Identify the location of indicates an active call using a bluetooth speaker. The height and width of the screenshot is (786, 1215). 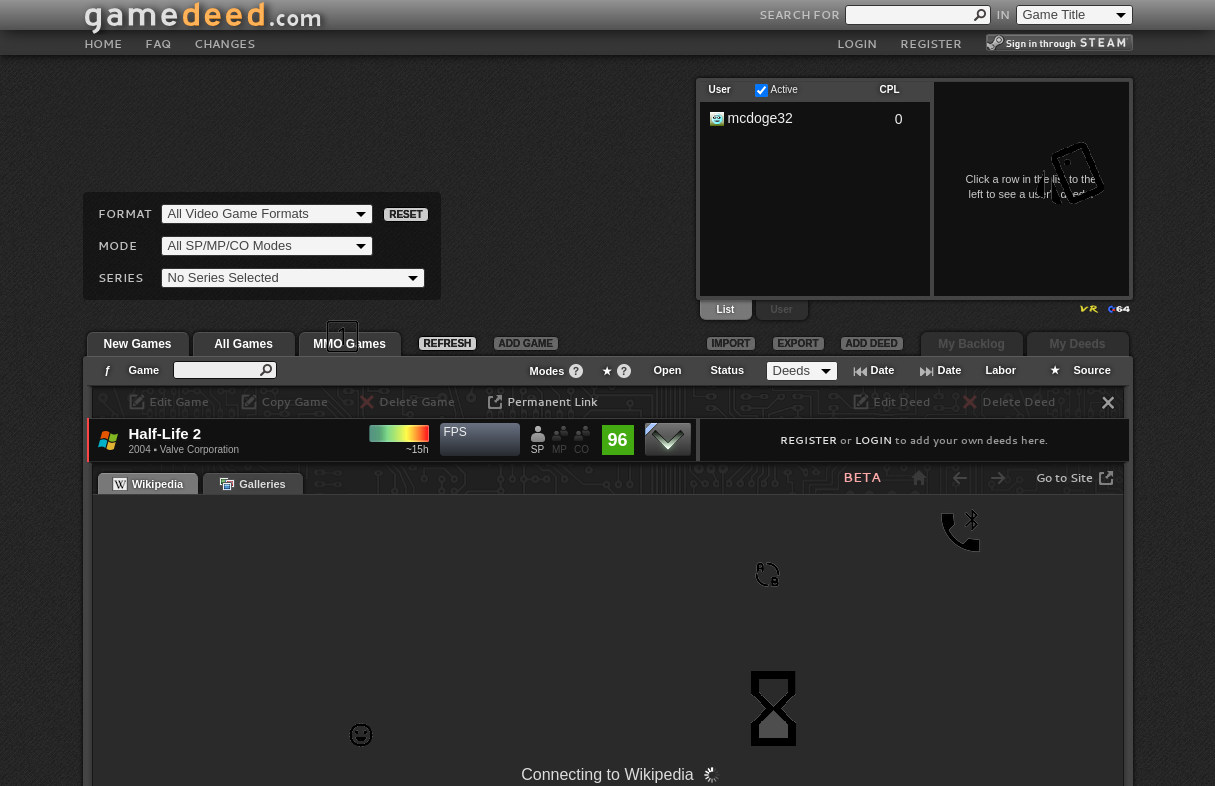
(960, 532).